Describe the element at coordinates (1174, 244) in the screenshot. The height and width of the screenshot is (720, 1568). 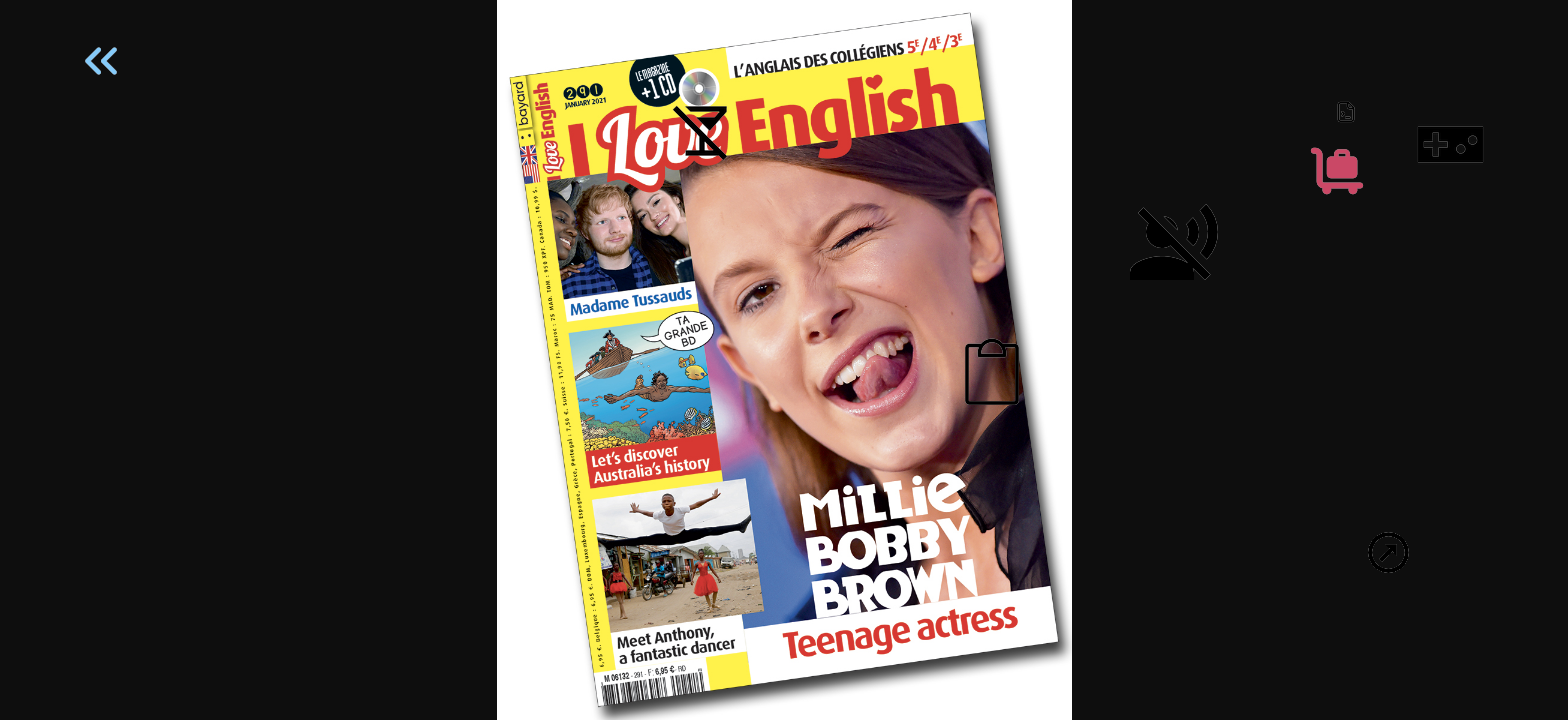
I see `mute voiceover or text-to-speech` at that location.